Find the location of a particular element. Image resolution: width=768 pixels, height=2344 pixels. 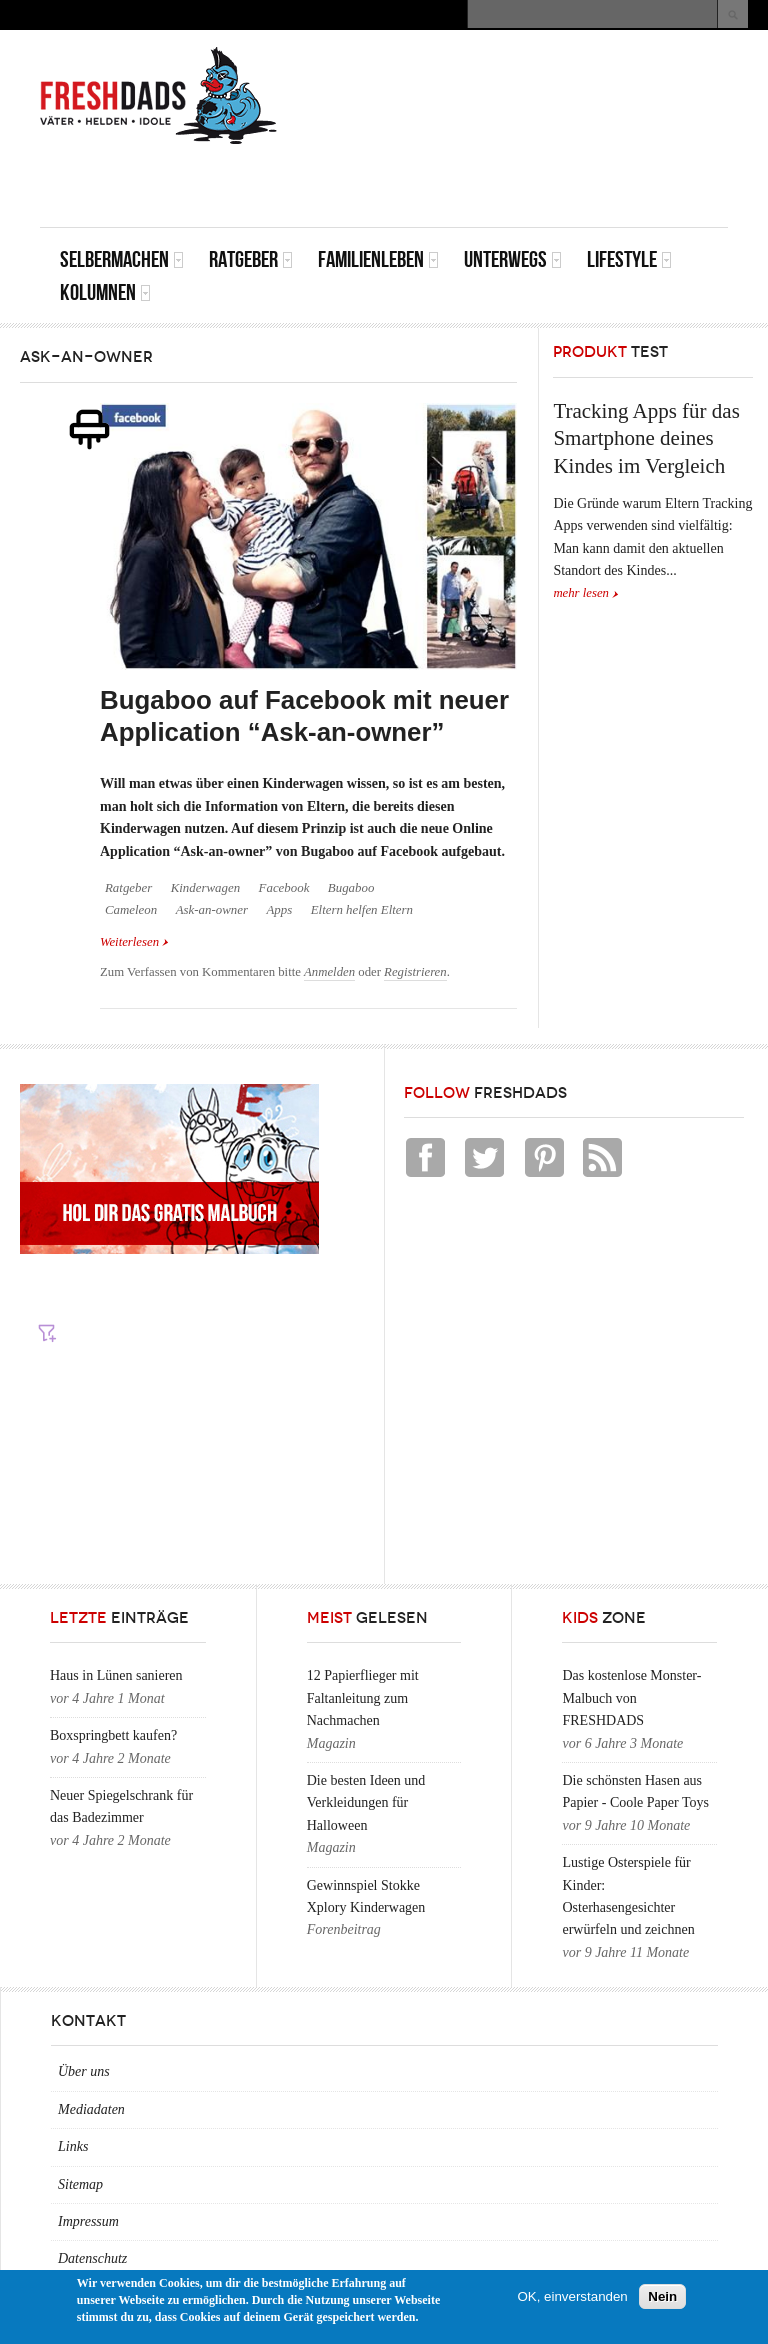

shred or permanently delete a document is located at coordinates (89, 429).